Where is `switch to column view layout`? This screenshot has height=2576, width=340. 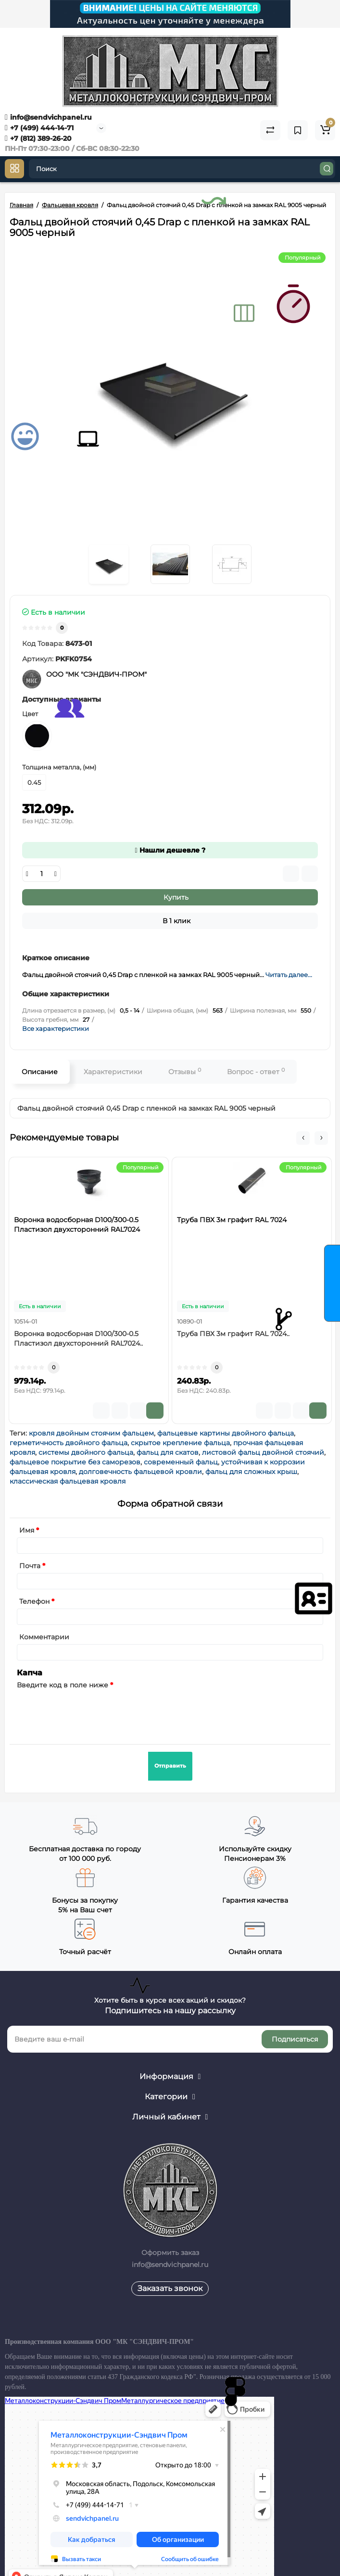 switch to column view layout is located at coordinates (244, 313).